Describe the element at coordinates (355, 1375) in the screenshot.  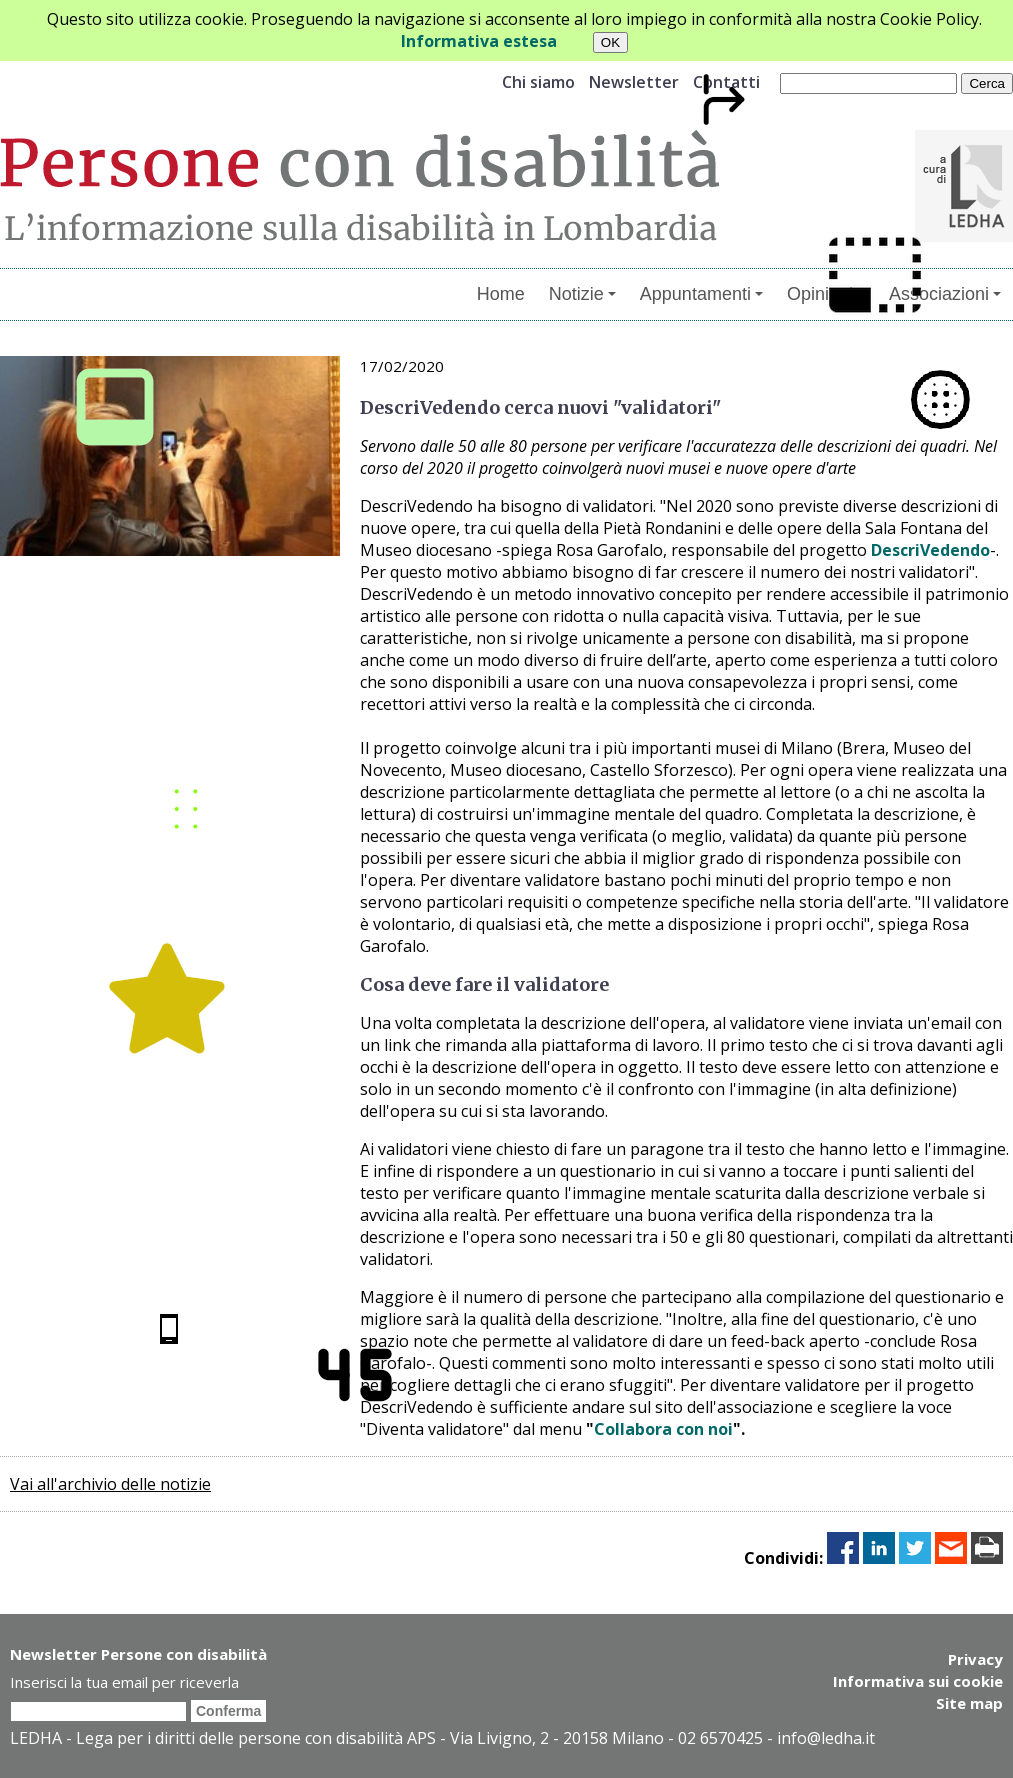
I see `indicates item number 45 in a list or sequence` at that location.